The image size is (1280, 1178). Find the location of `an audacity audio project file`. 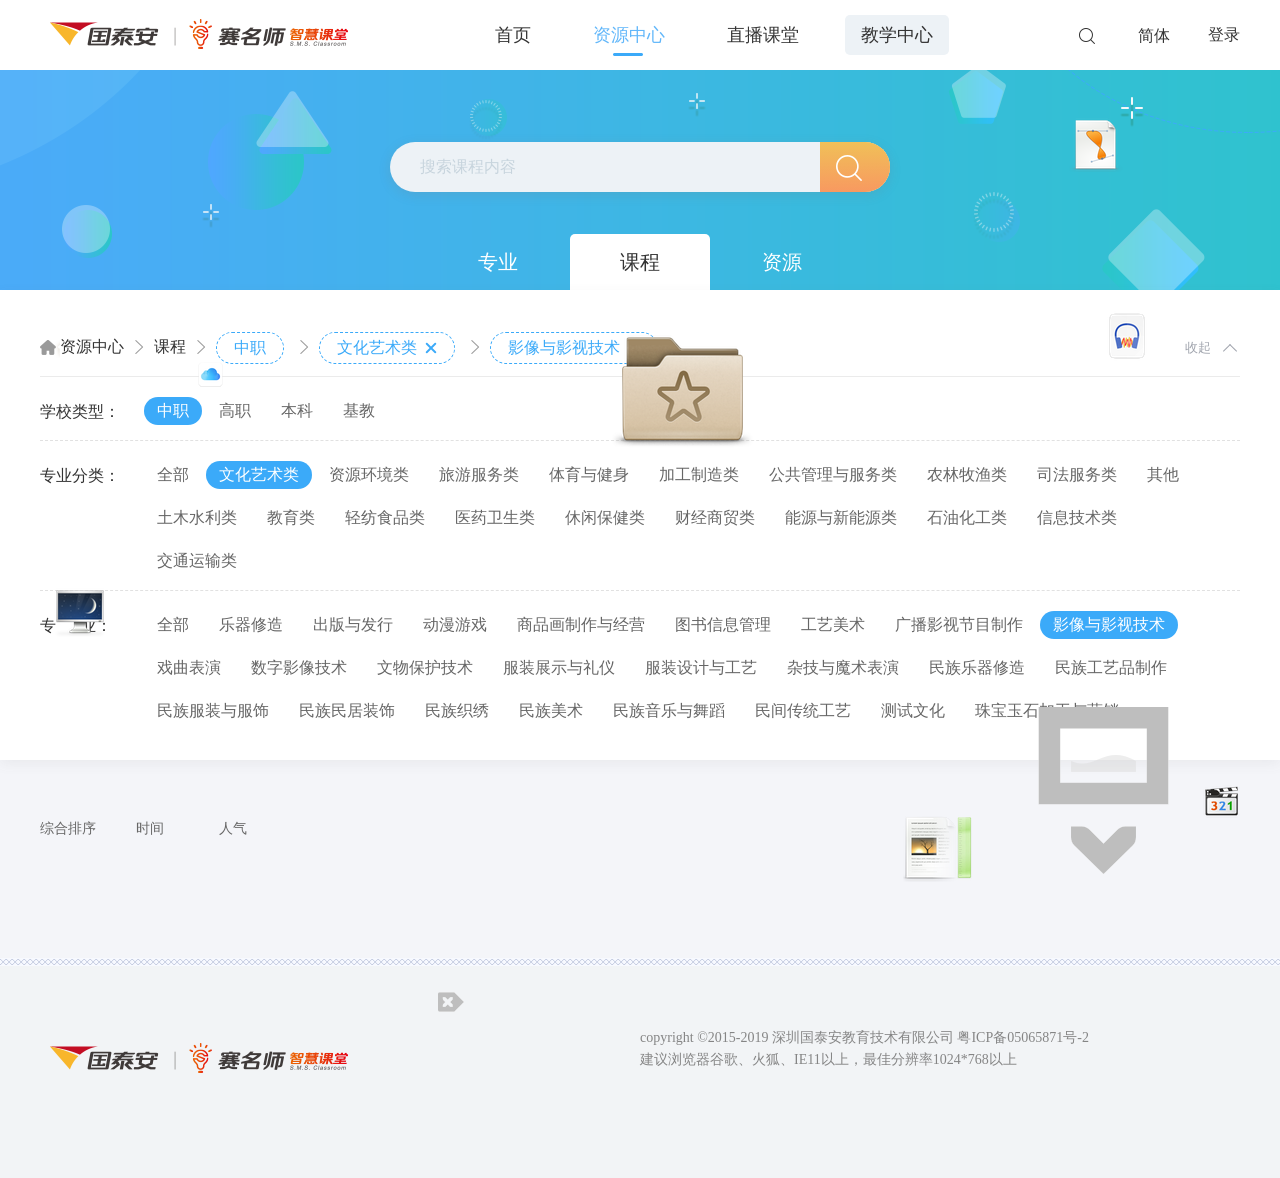

an audacity audio project file is located at coordinates (1127, 336).